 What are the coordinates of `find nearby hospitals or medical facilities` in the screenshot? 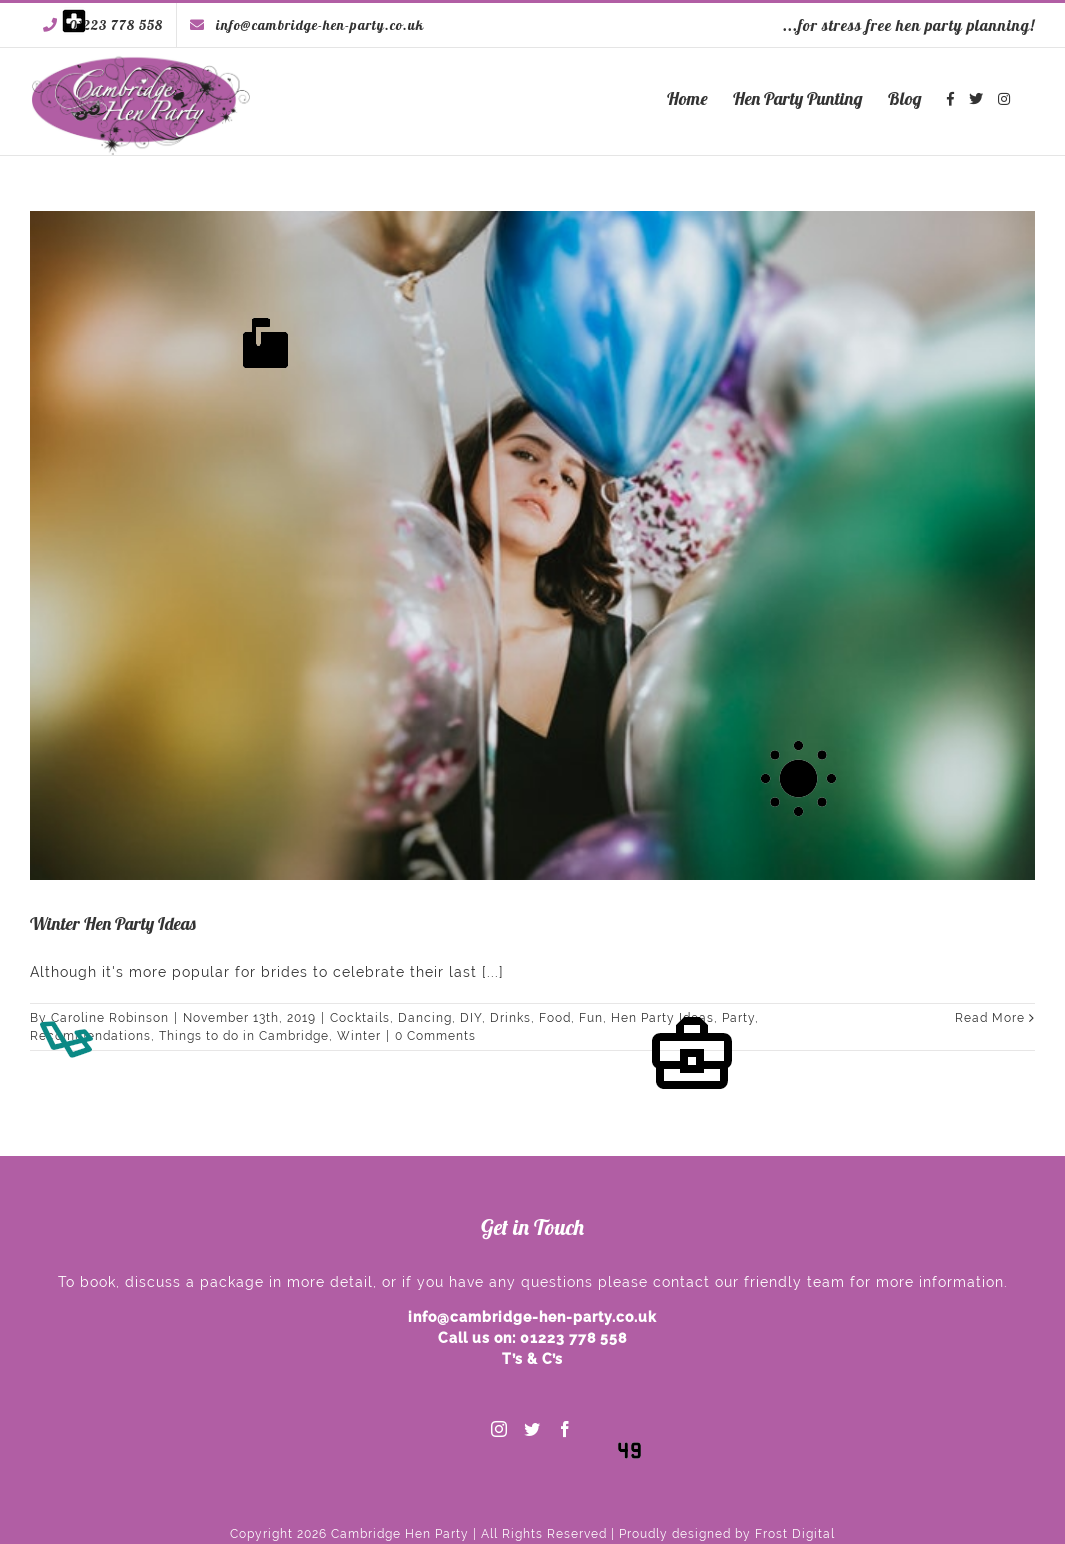 It's located at (74, 21).